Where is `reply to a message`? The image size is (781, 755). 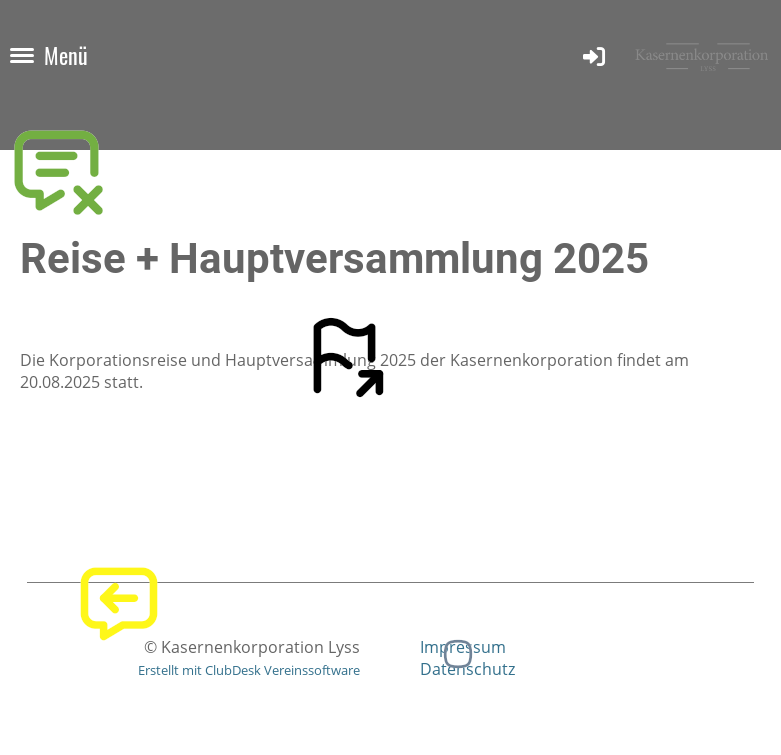 reply to a message is located at coordinates (119, 602).